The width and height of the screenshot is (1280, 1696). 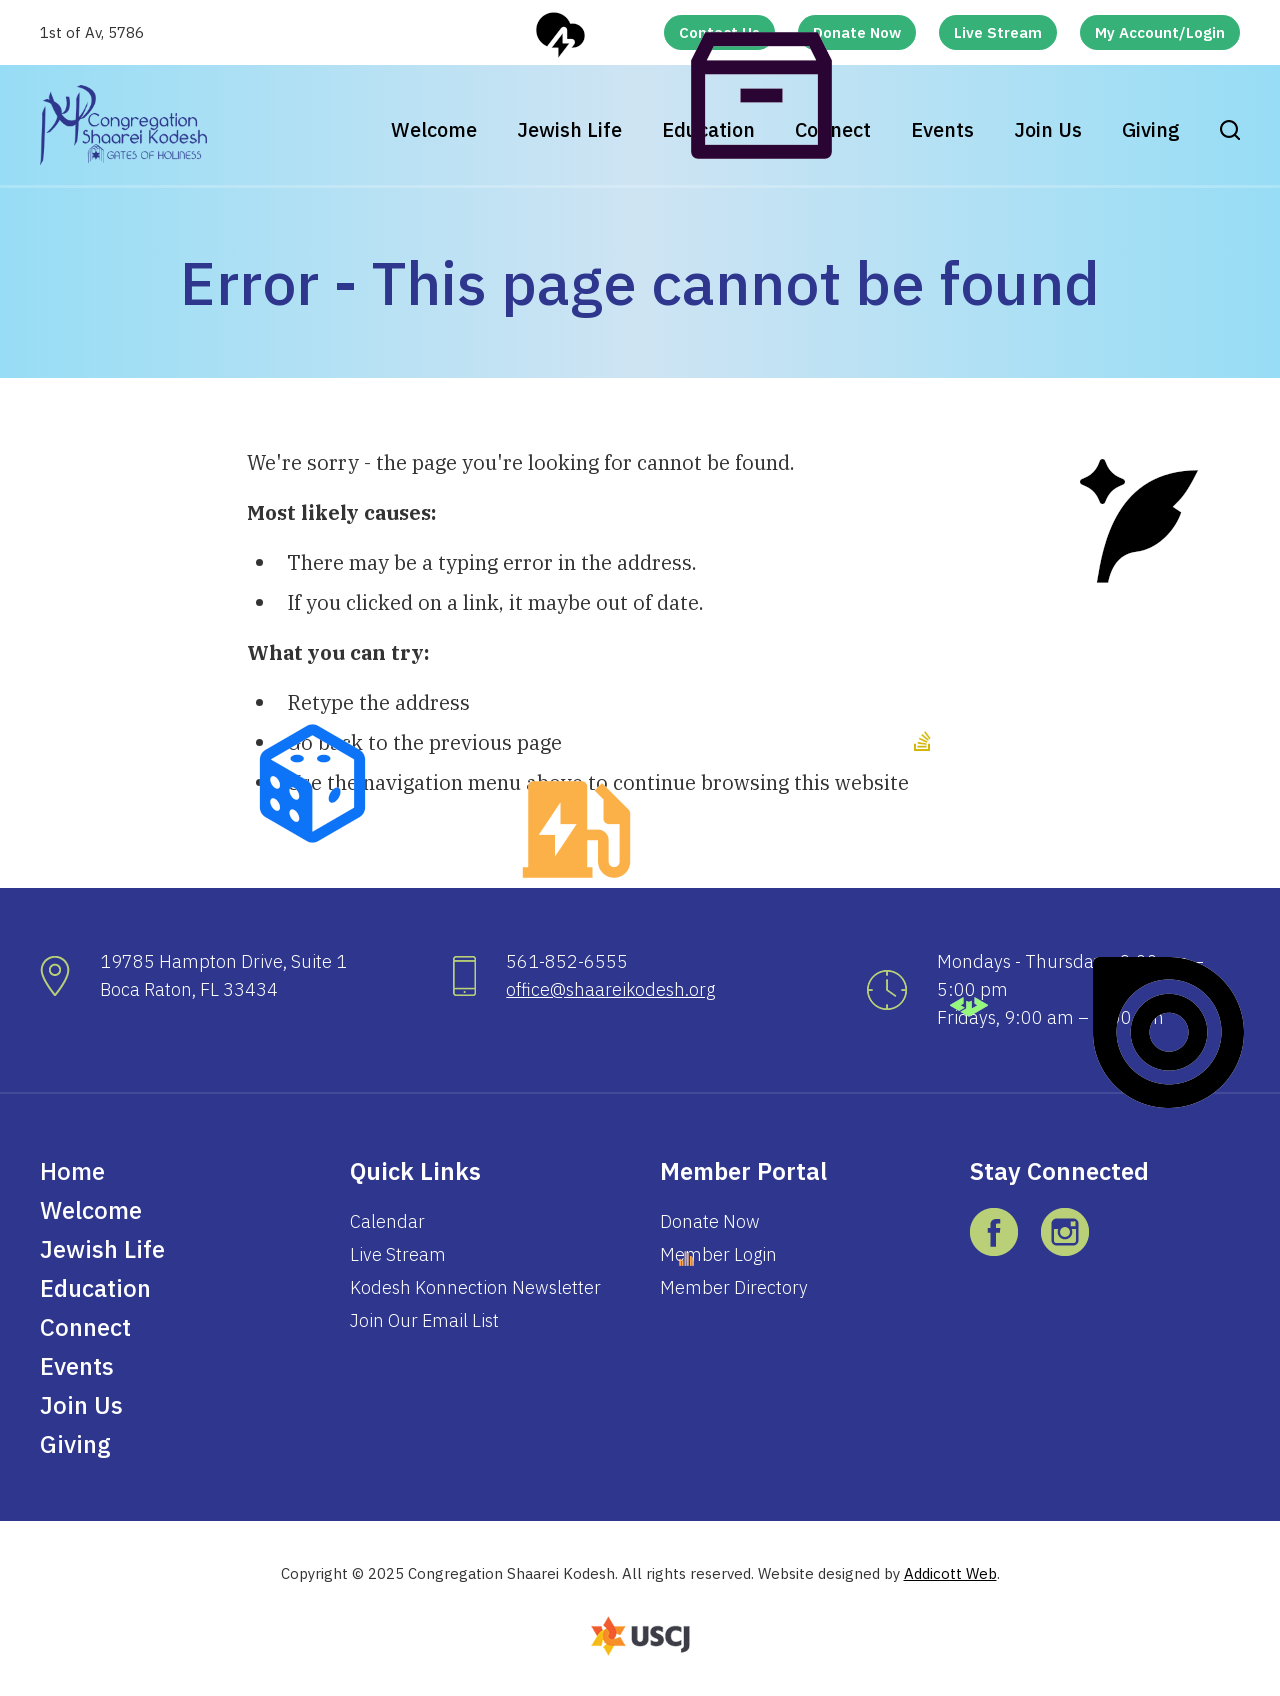 What do you see at coordinates (1147, 526) in the screenshot?
I see `compose with AI writing assistance` at bounding box center [1147, 526].